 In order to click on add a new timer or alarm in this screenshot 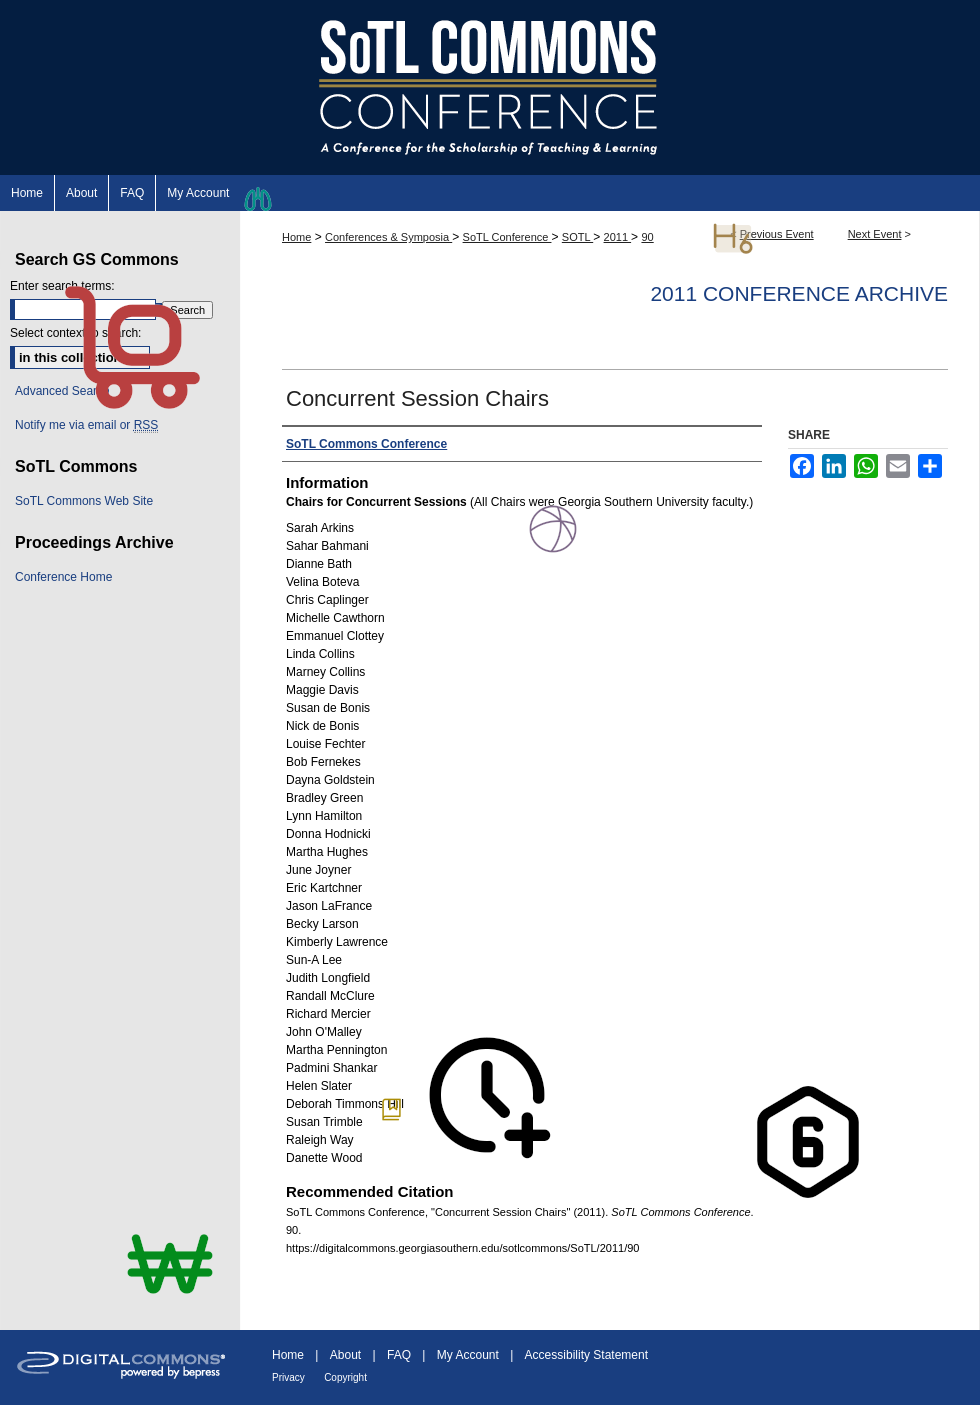, I will do `click(487, 1095)`.